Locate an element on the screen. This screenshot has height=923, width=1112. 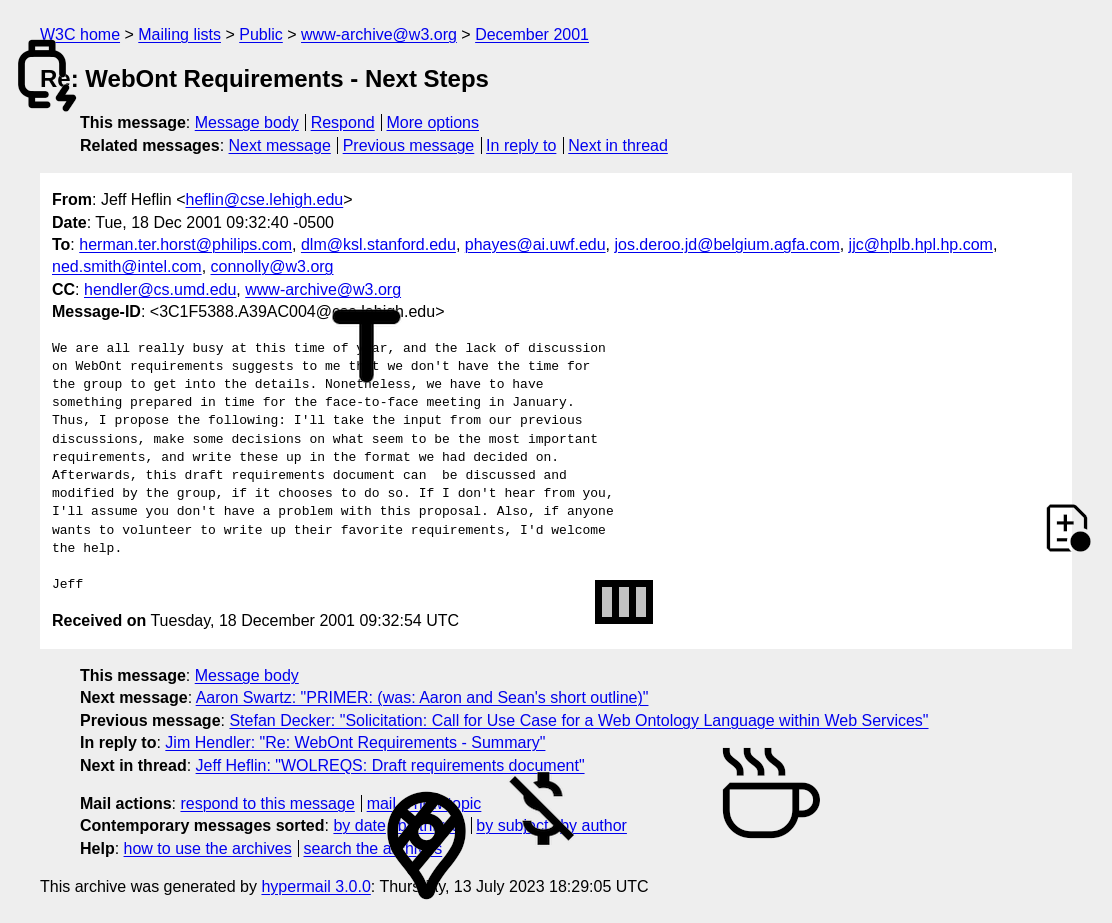
view pull request with new changes is located at coordinates (1067, 528).